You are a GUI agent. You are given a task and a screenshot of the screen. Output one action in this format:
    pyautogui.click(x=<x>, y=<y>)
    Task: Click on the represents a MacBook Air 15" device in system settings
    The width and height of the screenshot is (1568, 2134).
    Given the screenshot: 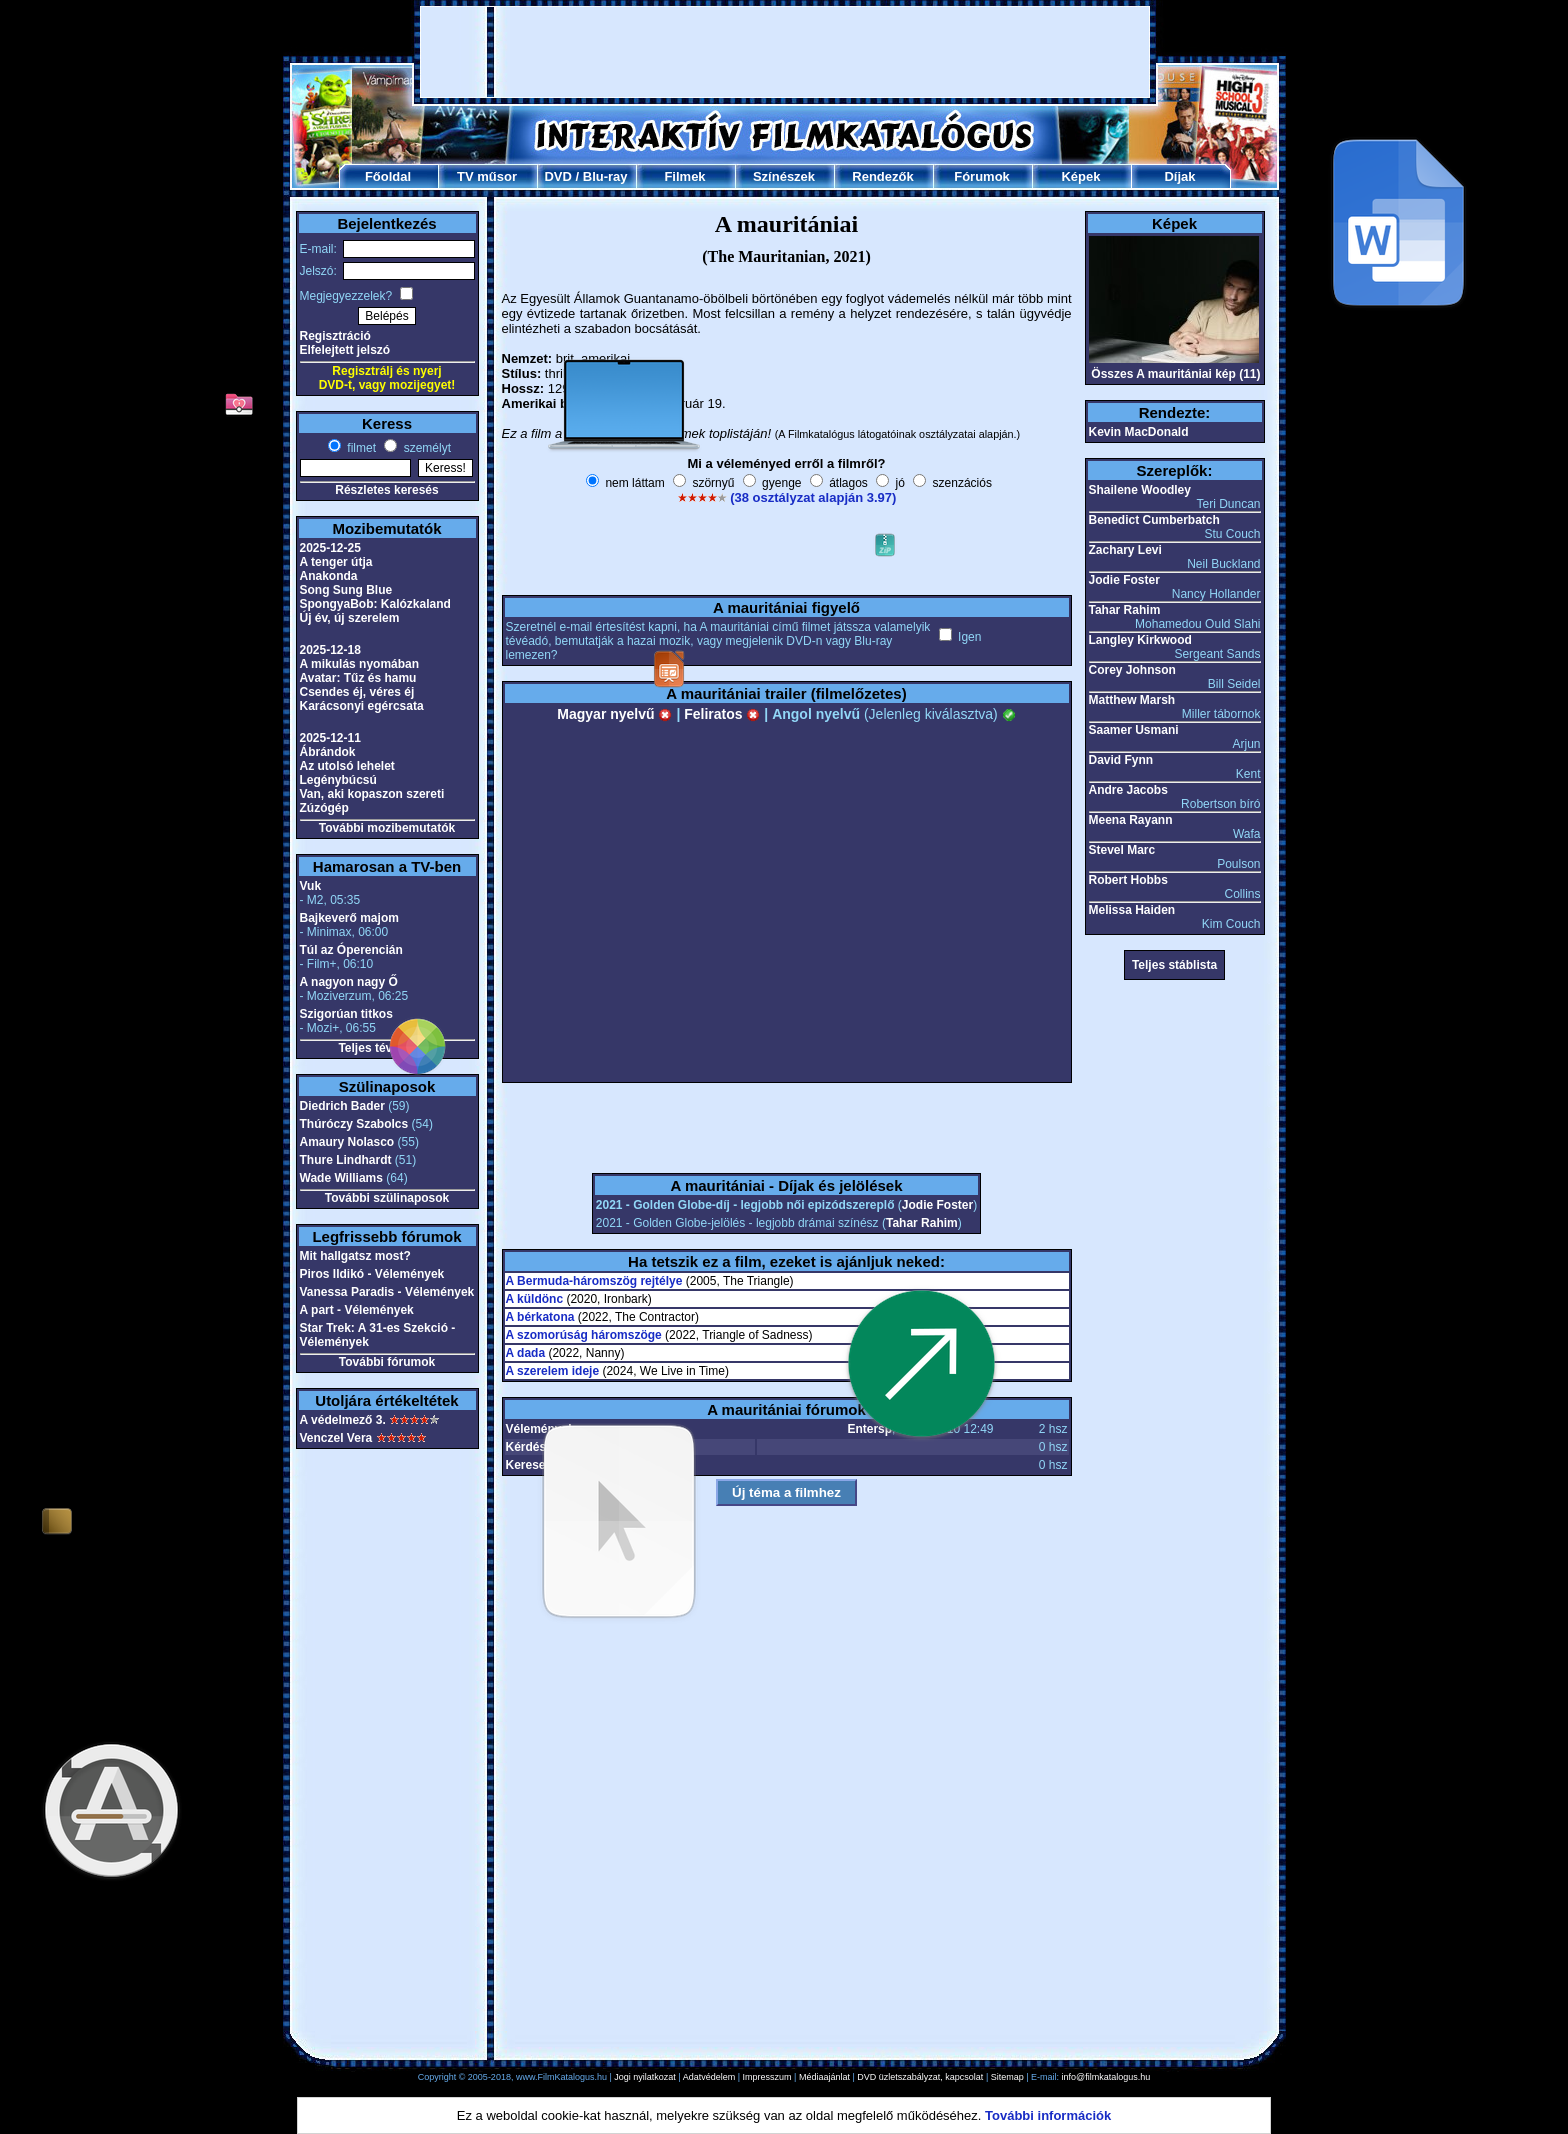 What is the action you would take?
    pyautogui.click(x=624, y=397)
    